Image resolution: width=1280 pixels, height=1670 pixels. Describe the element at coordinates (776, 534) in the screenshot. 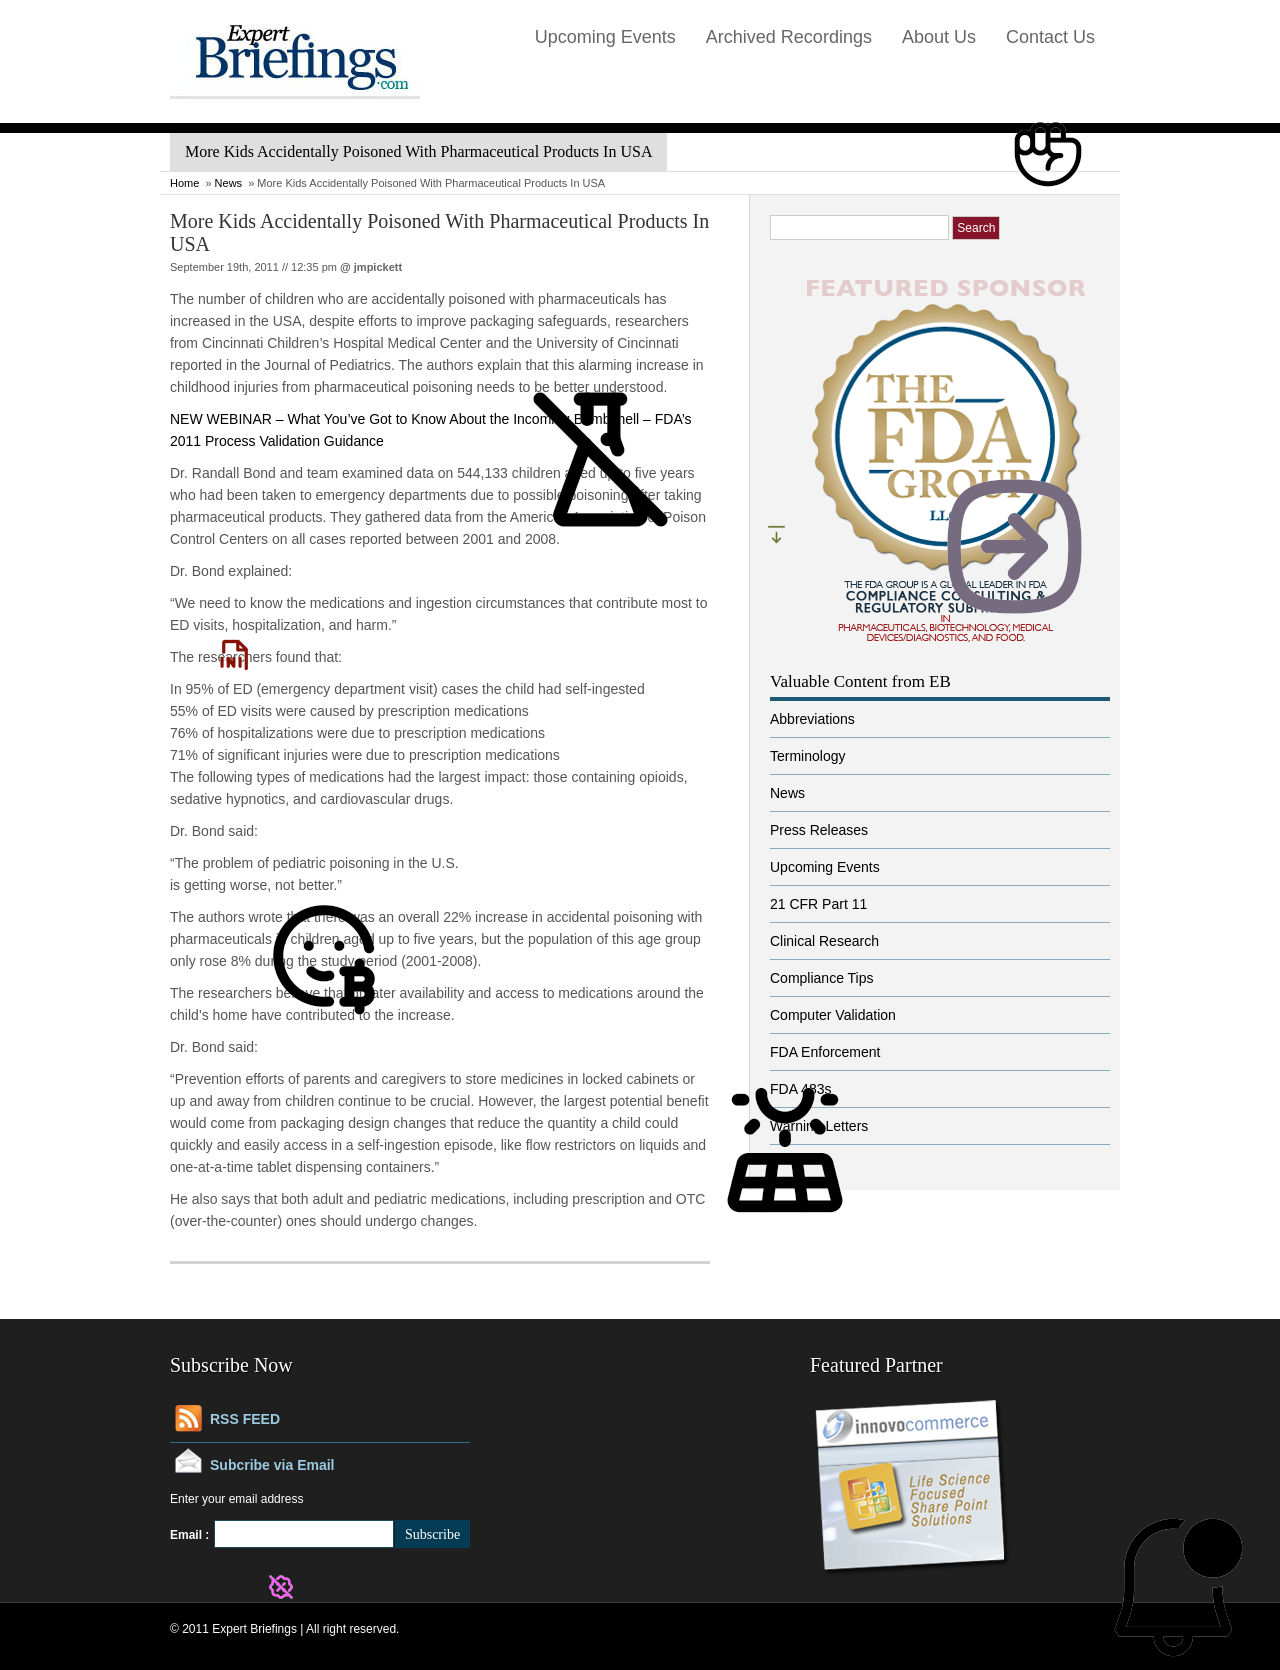

I see `download file or content` at that location.